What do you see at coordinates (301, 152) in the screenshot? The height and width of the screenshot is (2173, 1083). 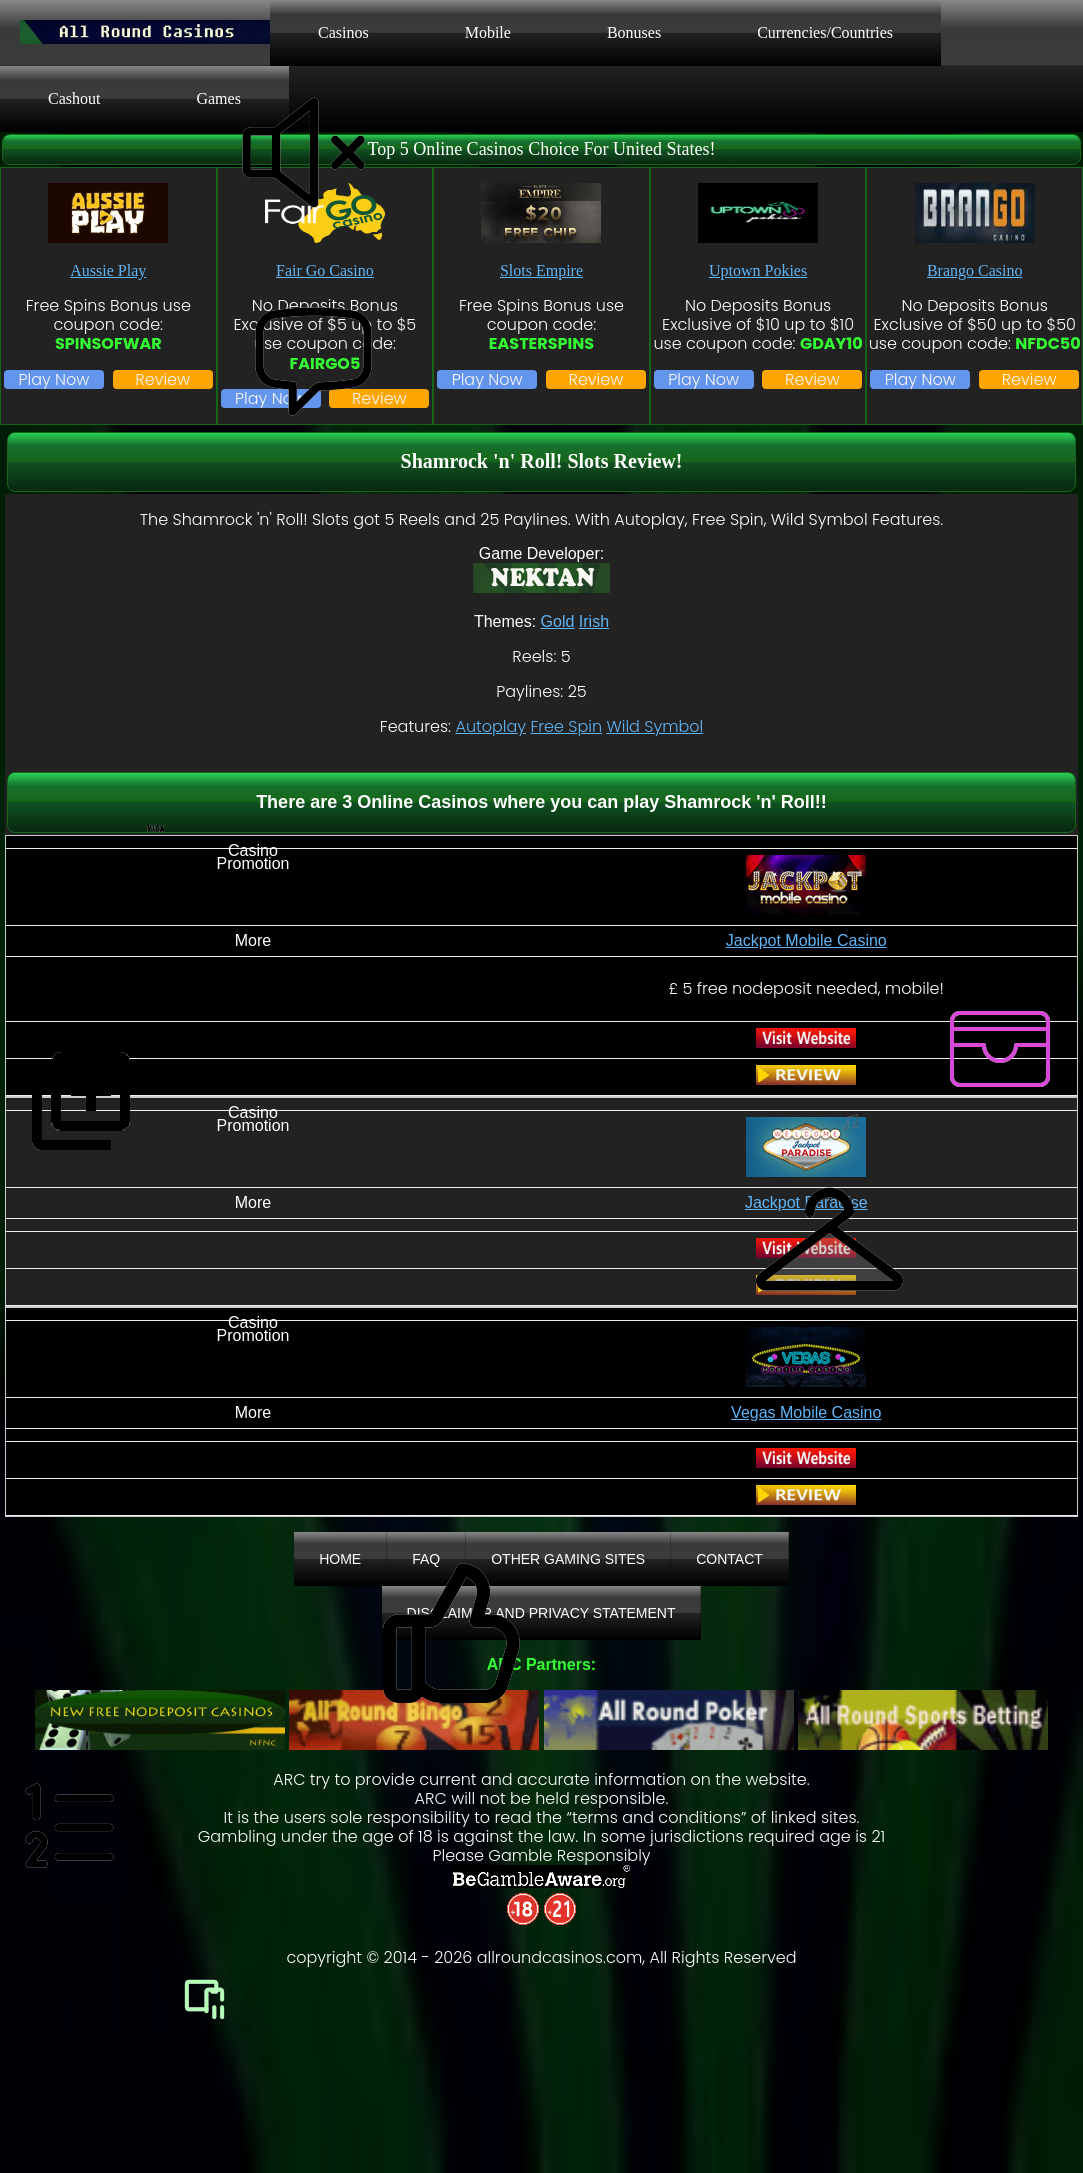 I see `mute audio or sound` at bounding box center [301, 152].